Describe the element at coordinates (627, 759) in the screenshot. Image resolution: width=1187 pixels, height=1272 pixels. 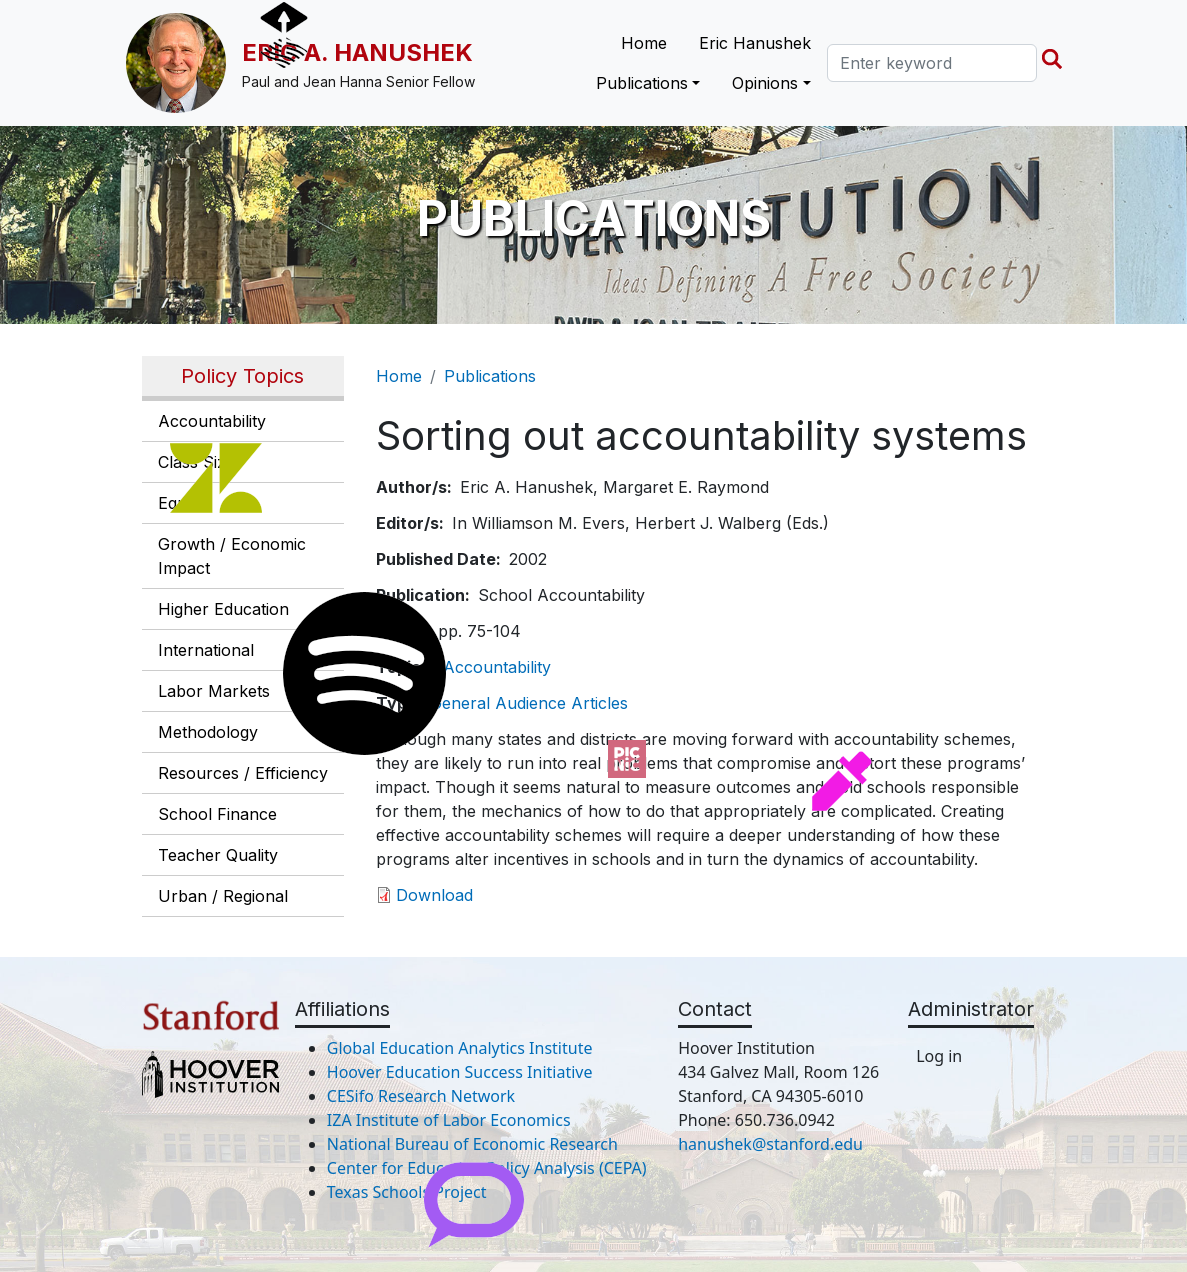
I see `open the Picnic grocery delivery app` at that location.